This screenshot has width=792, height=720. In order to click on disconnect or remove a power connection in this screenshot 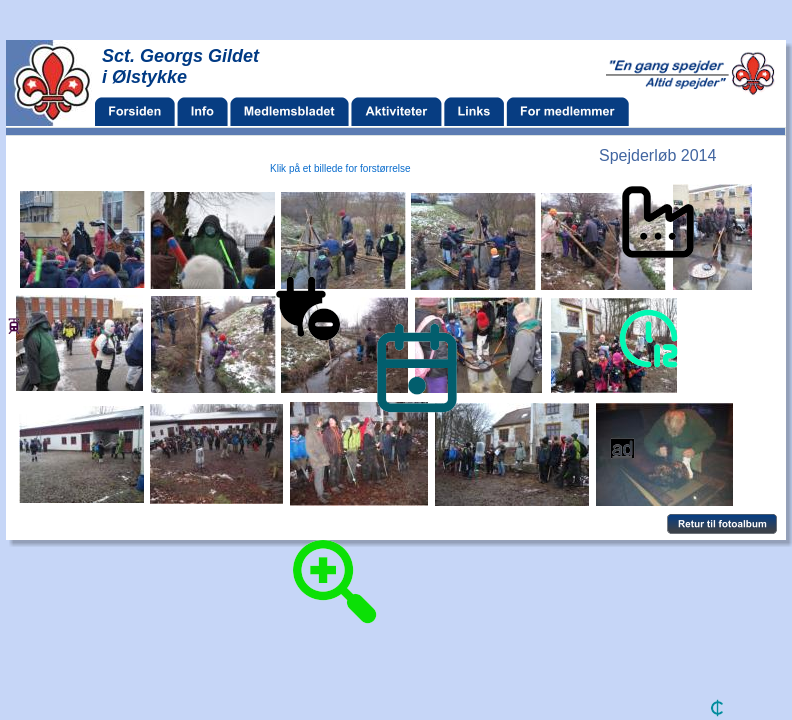, I will do `click(304, 308)`.